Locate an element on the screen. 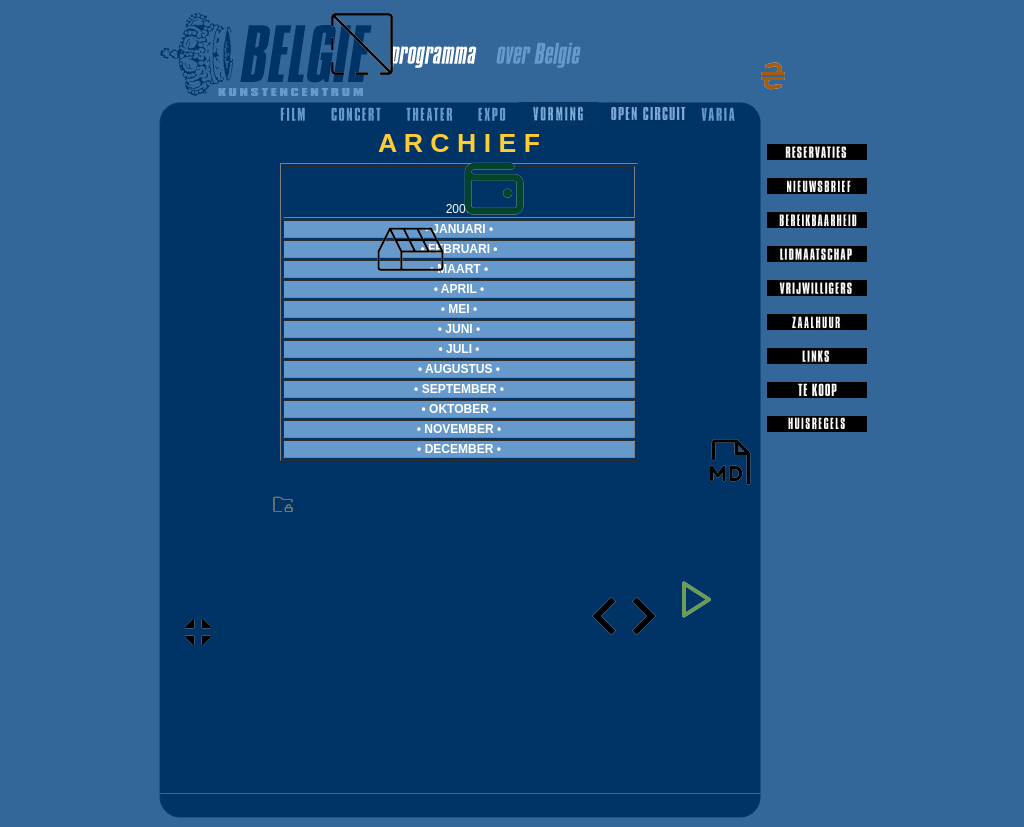 Image resolution: width=1024 pixels, height=827 pixels. play media or video content is located at coordinates (696, 599).